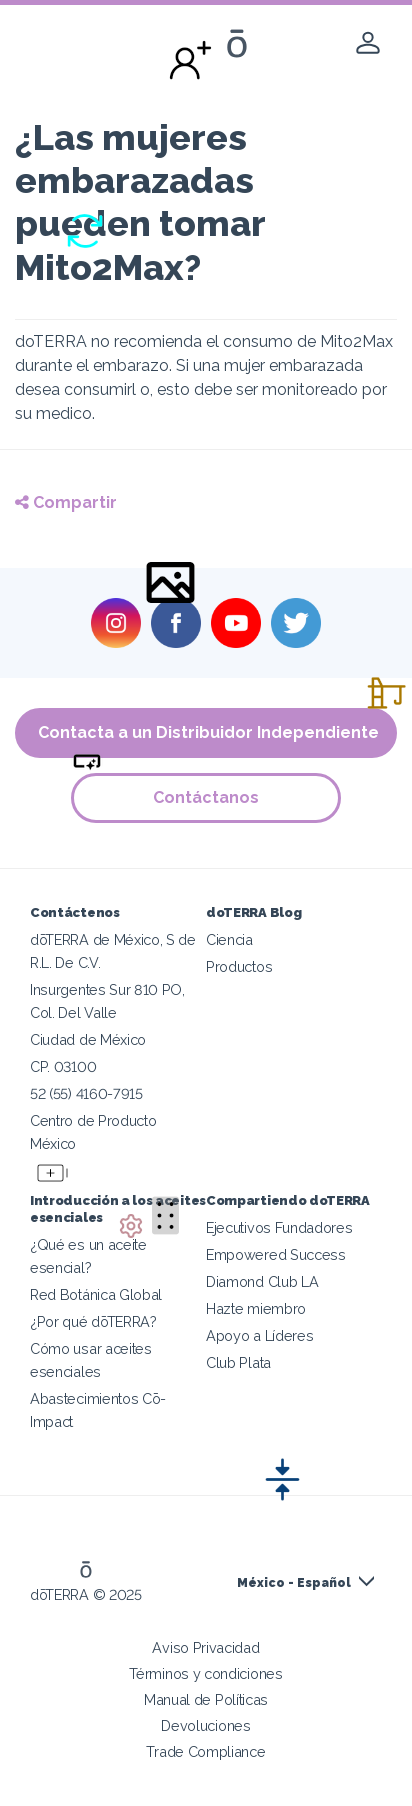  Describe the element at coordinates (87, 761) in the screenshot. I see `add a smart action or automated button` at that location.